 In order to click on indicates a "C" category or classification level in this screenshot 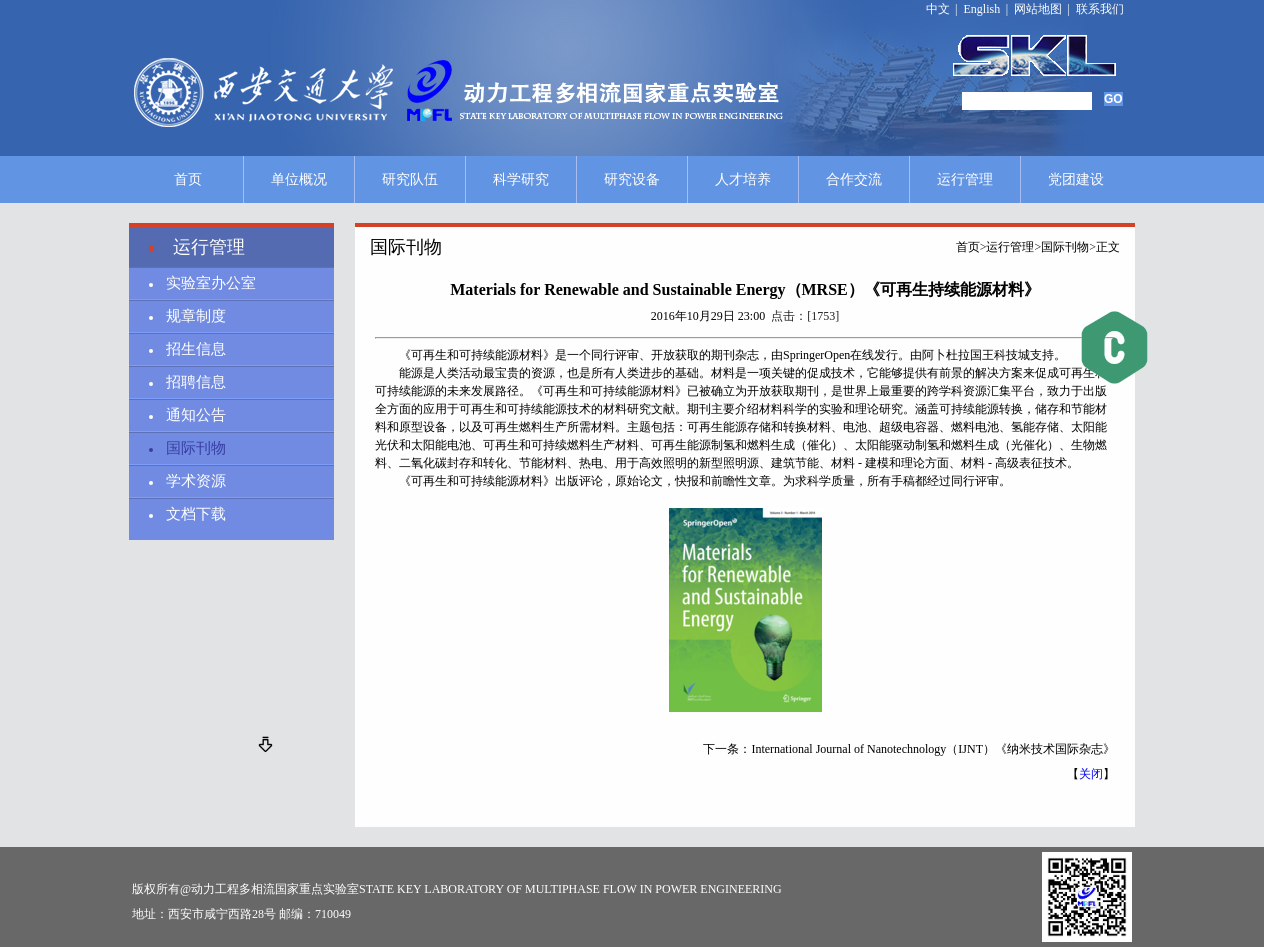, I will do `click(1114, 347)`.